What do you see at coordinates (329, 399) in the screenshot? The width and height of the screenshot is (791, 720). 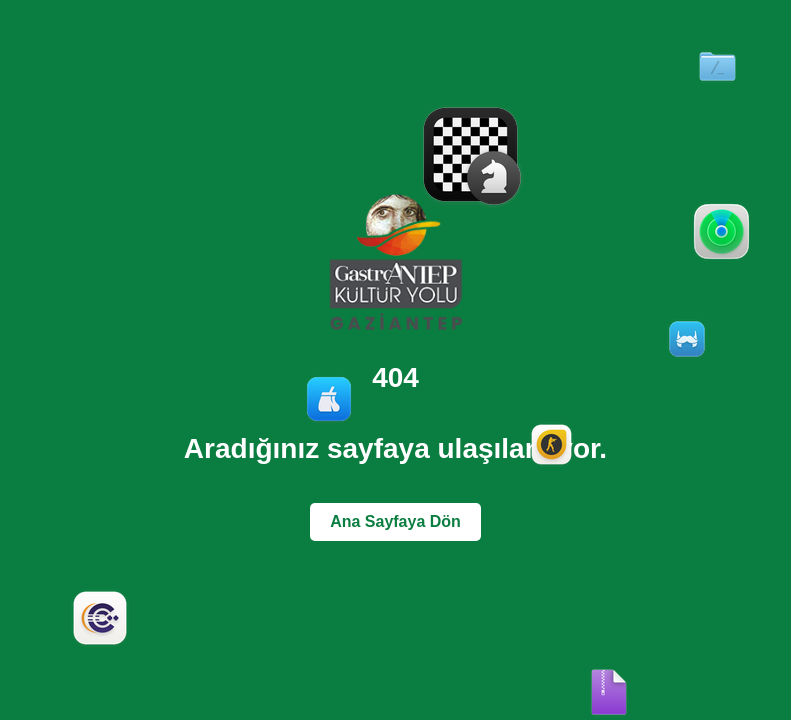 I see `open svgcleaner app` at bounding box center [329, 399].